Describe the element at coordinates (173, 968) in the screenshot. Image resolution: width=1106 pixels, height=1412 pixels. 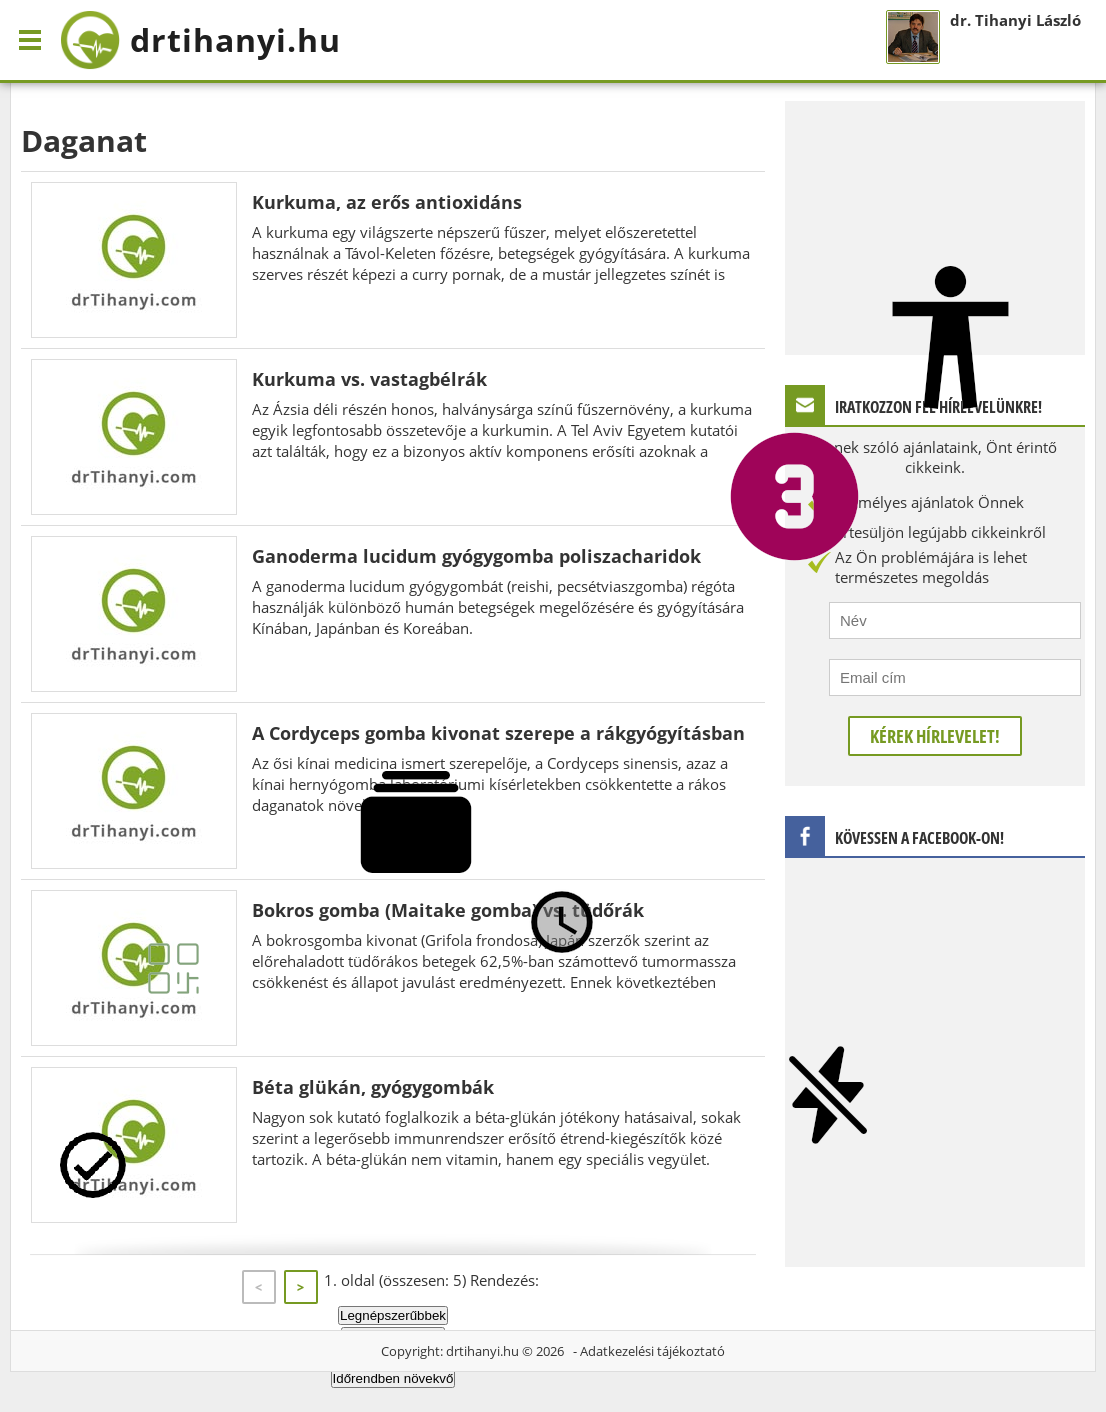
I see `scan or generate a qr code` at that location.